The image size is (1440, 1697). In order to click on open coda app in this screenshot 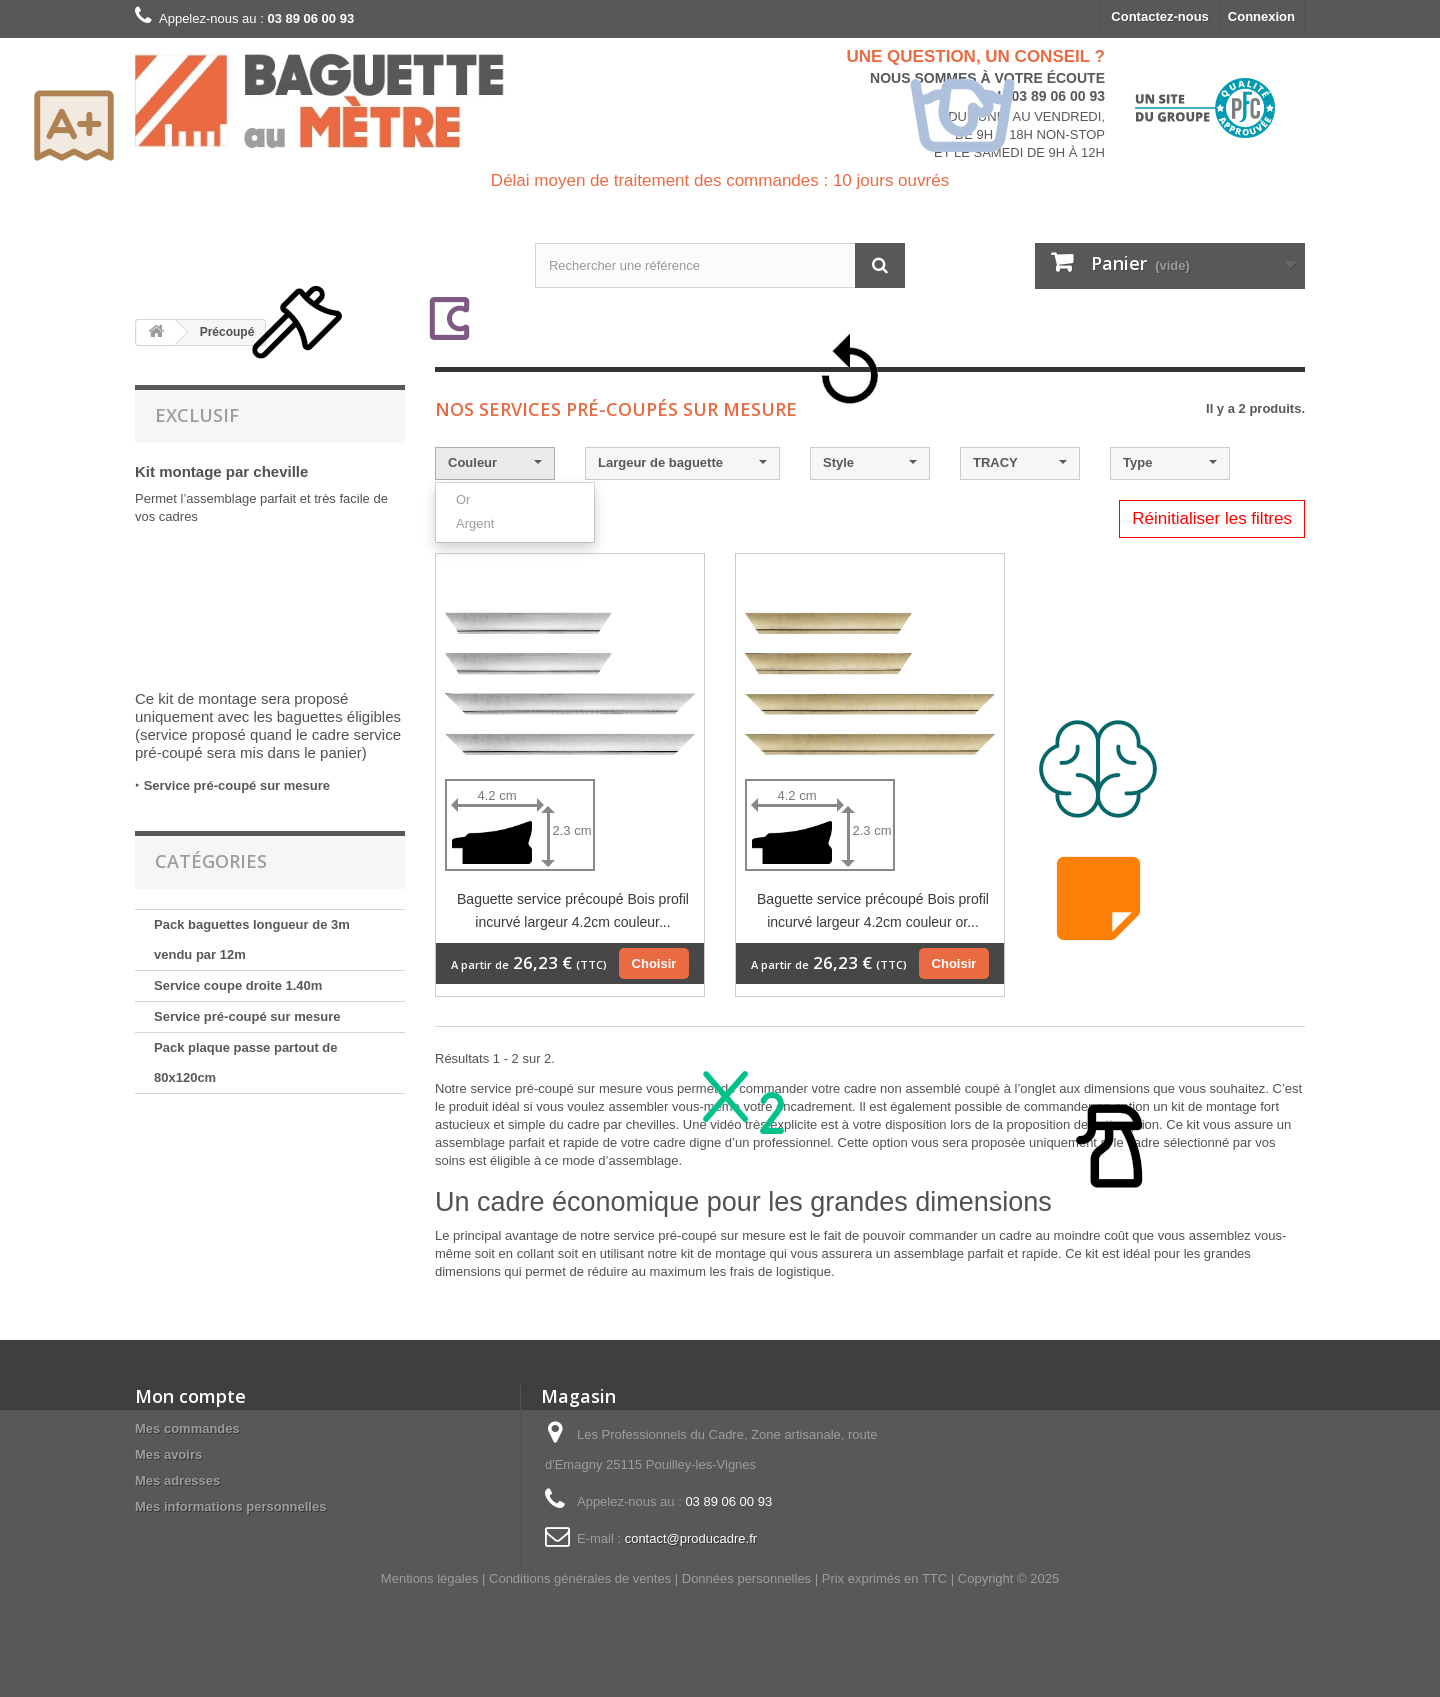, I will do `click(449, 318)`.